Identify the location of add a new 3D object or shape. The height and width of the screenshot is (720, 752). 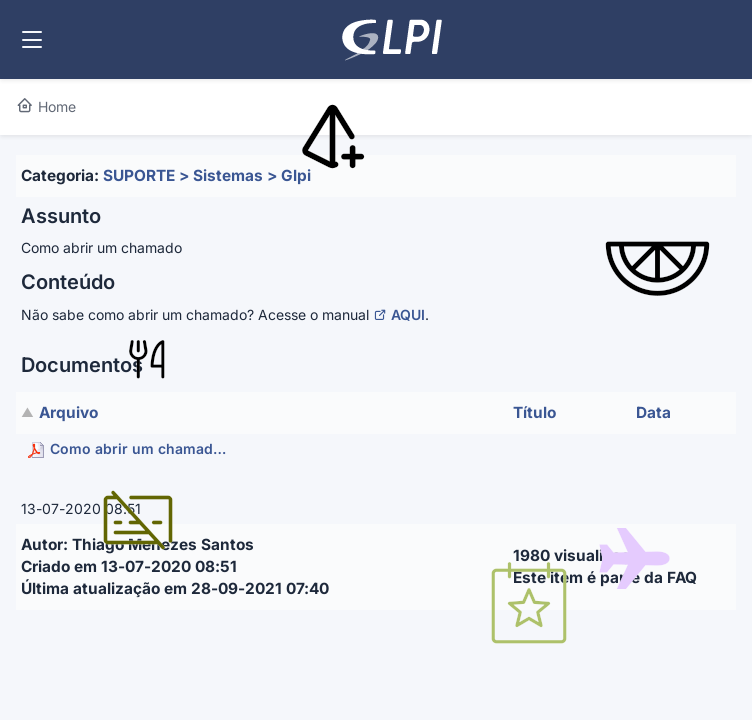
(332, 136).